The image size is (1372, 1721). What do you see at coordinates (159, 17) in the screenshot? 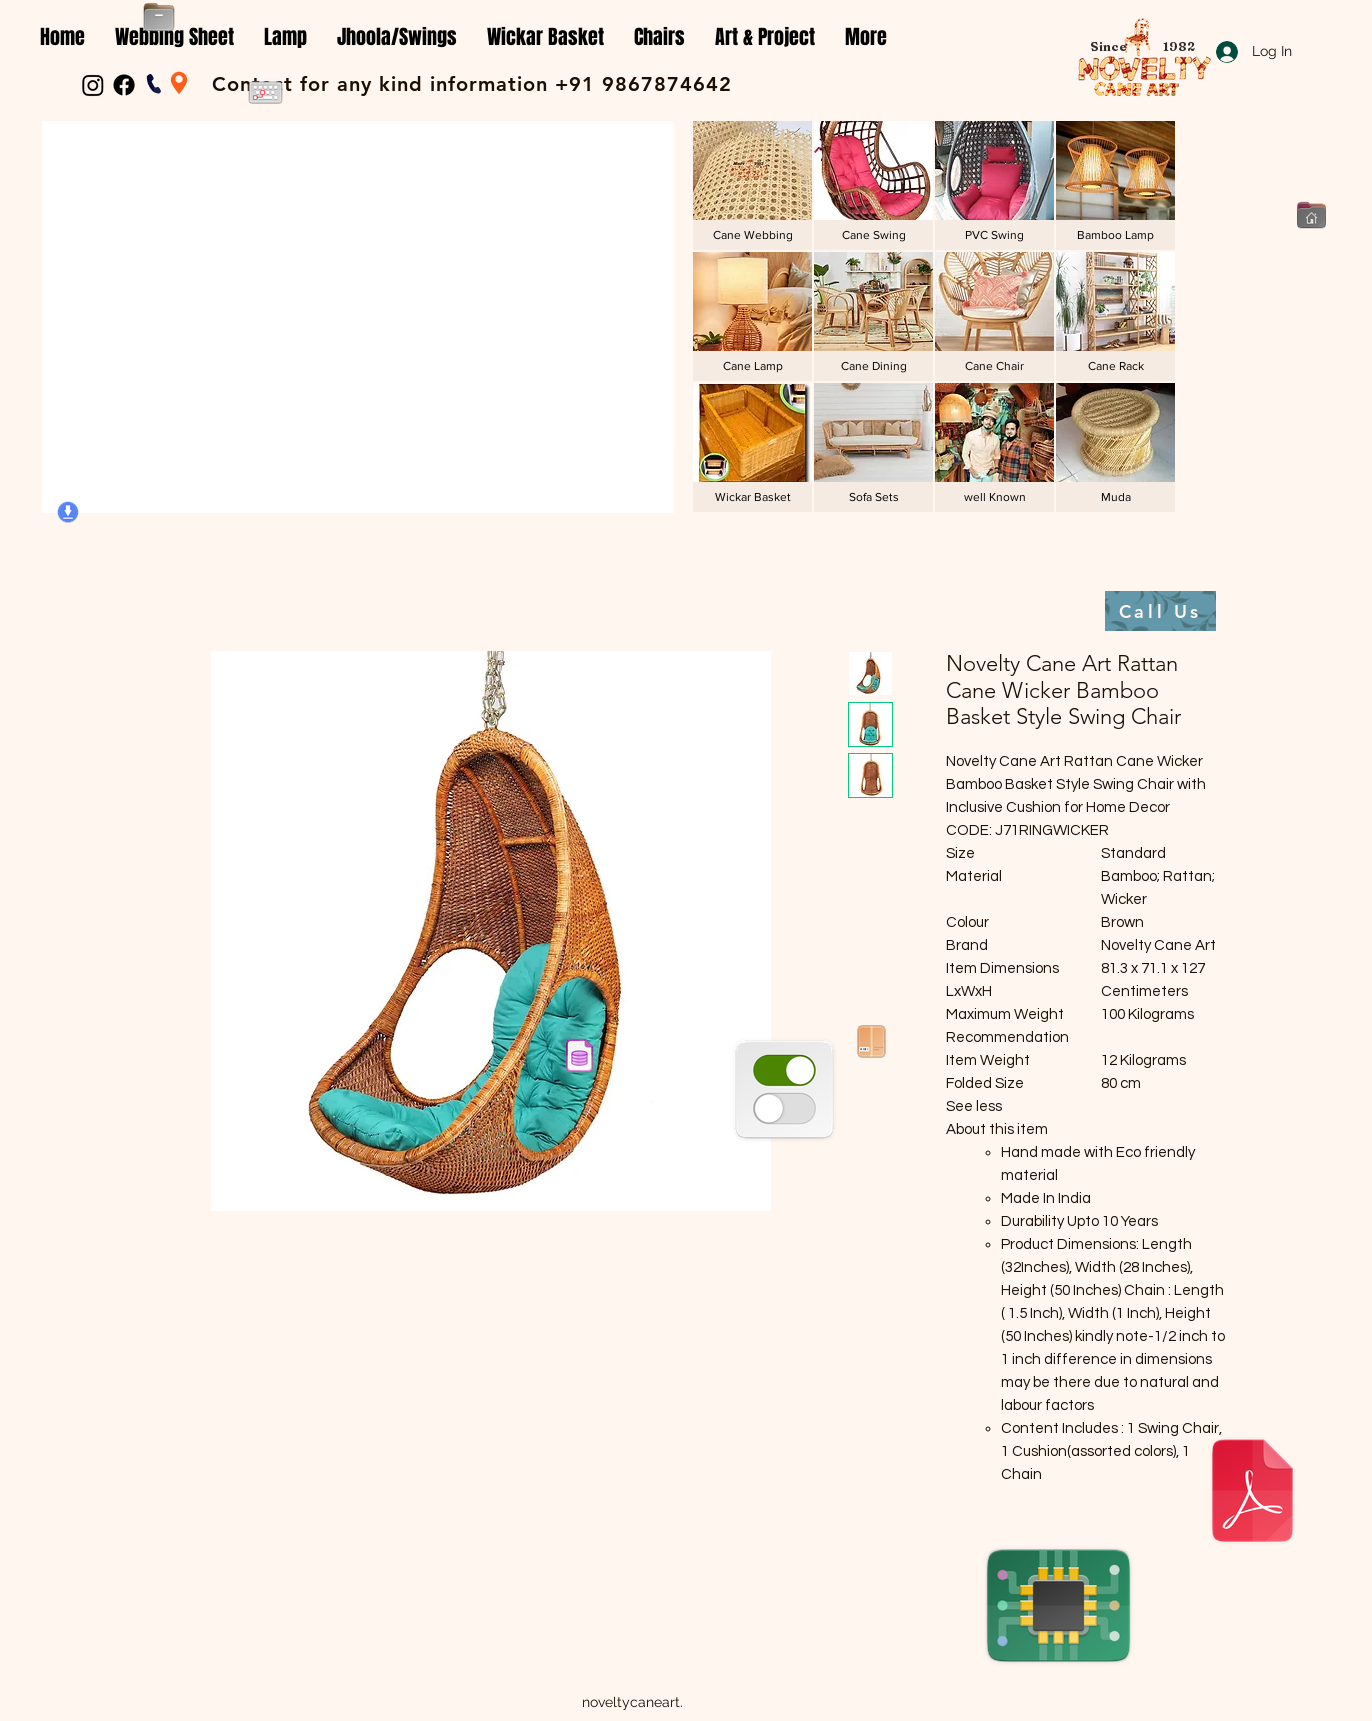
I see `open the files application` at bounding box center [159, 17].